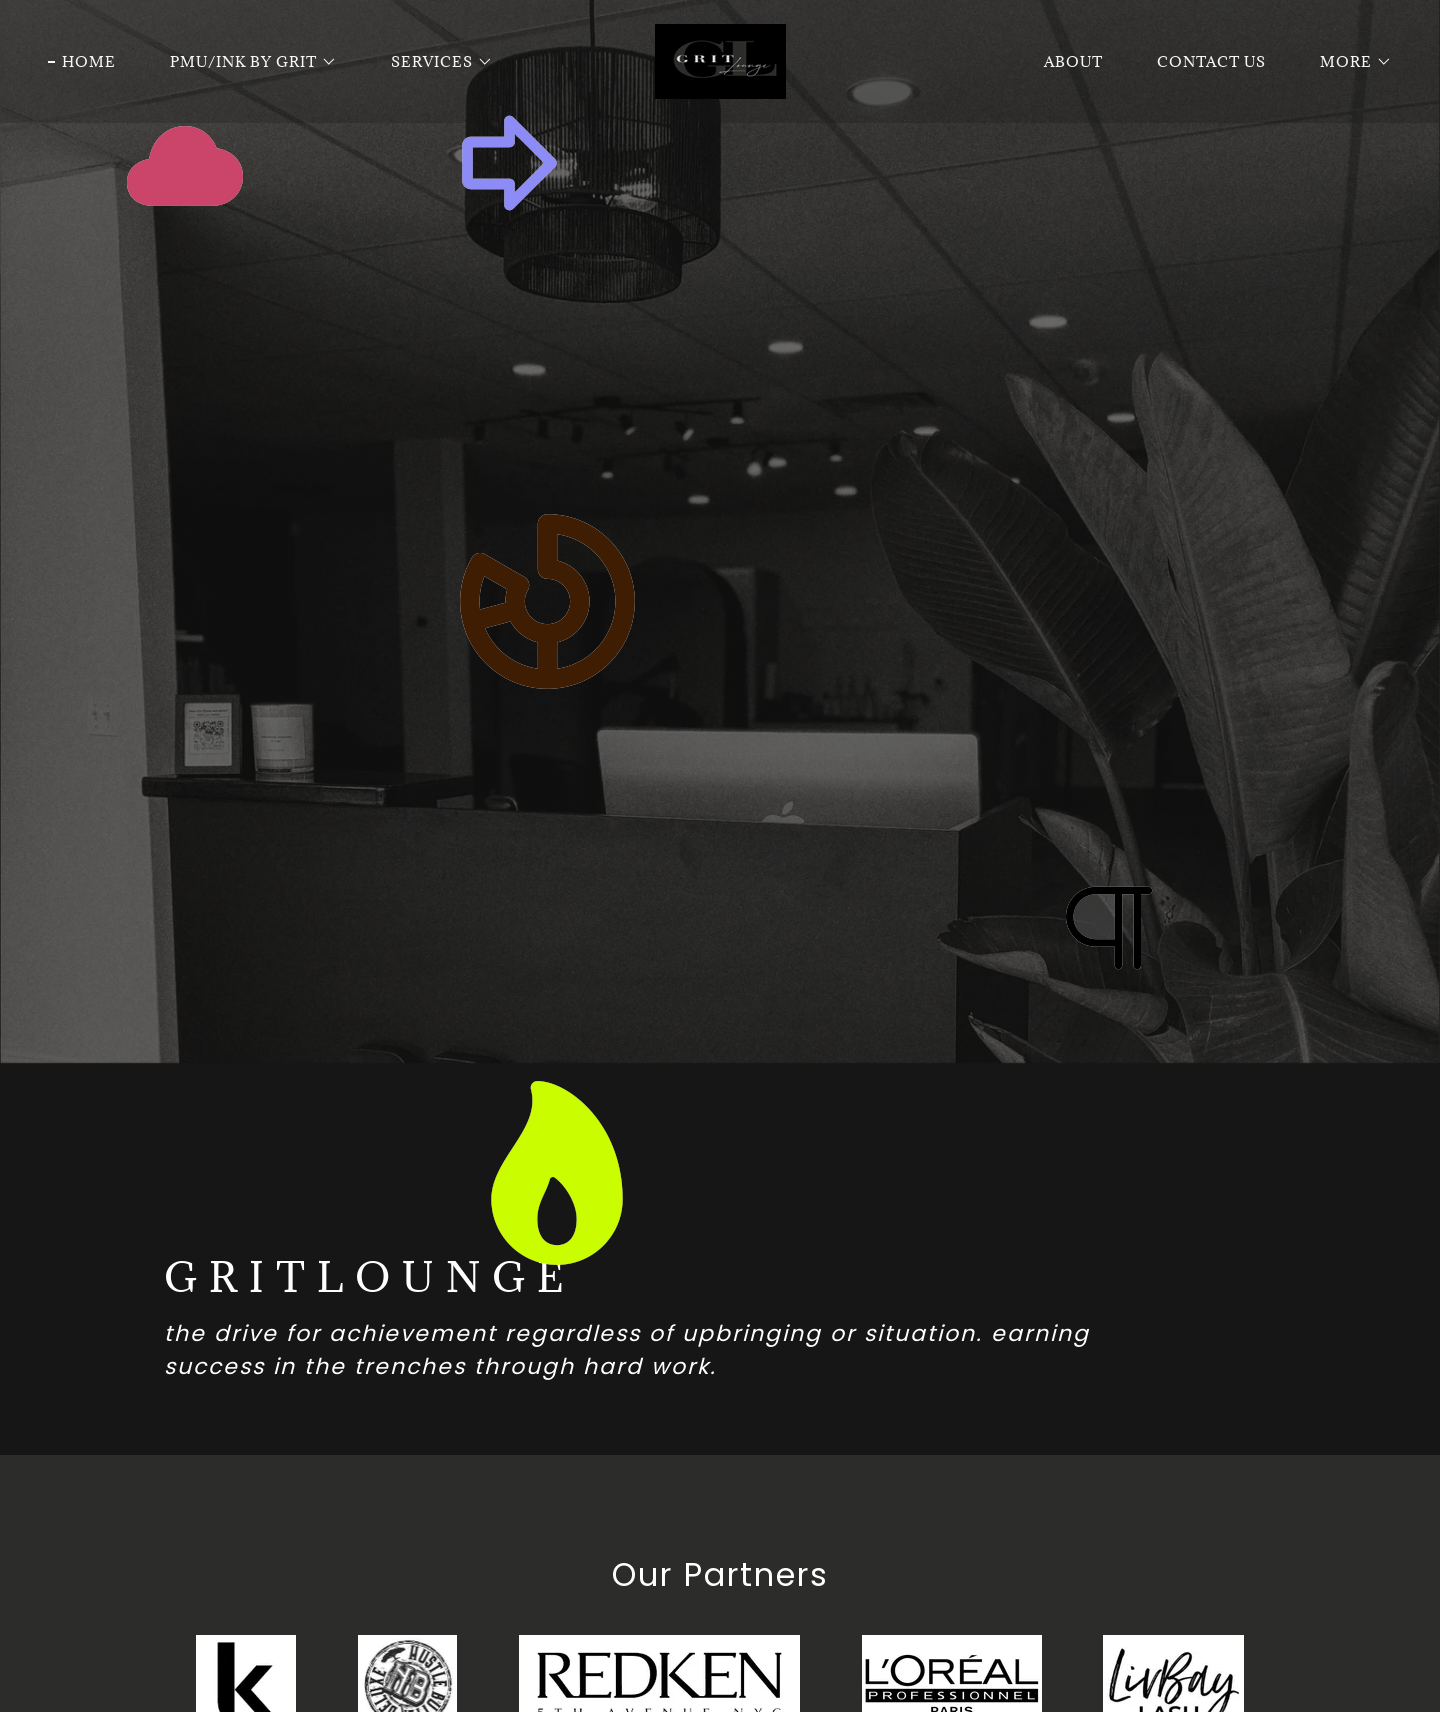  What do you see at coordinates (557, 1173) in the screenshot?
I see `view trending or hot content` at bounding box center [557, 1173].